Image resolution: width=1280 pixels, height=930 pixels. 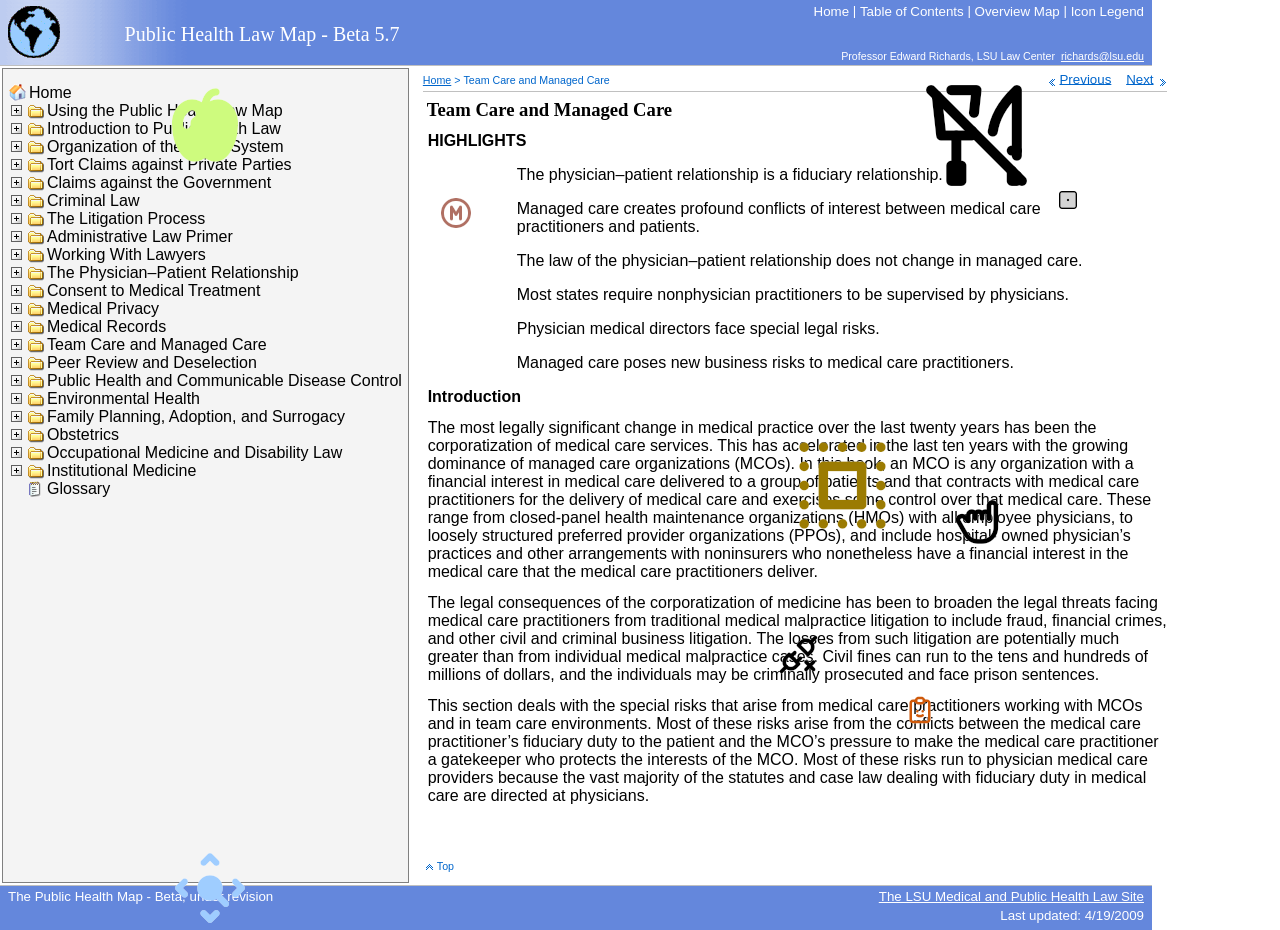 I want to click on metro or subway transit indicator, so click(x=456, y=213).